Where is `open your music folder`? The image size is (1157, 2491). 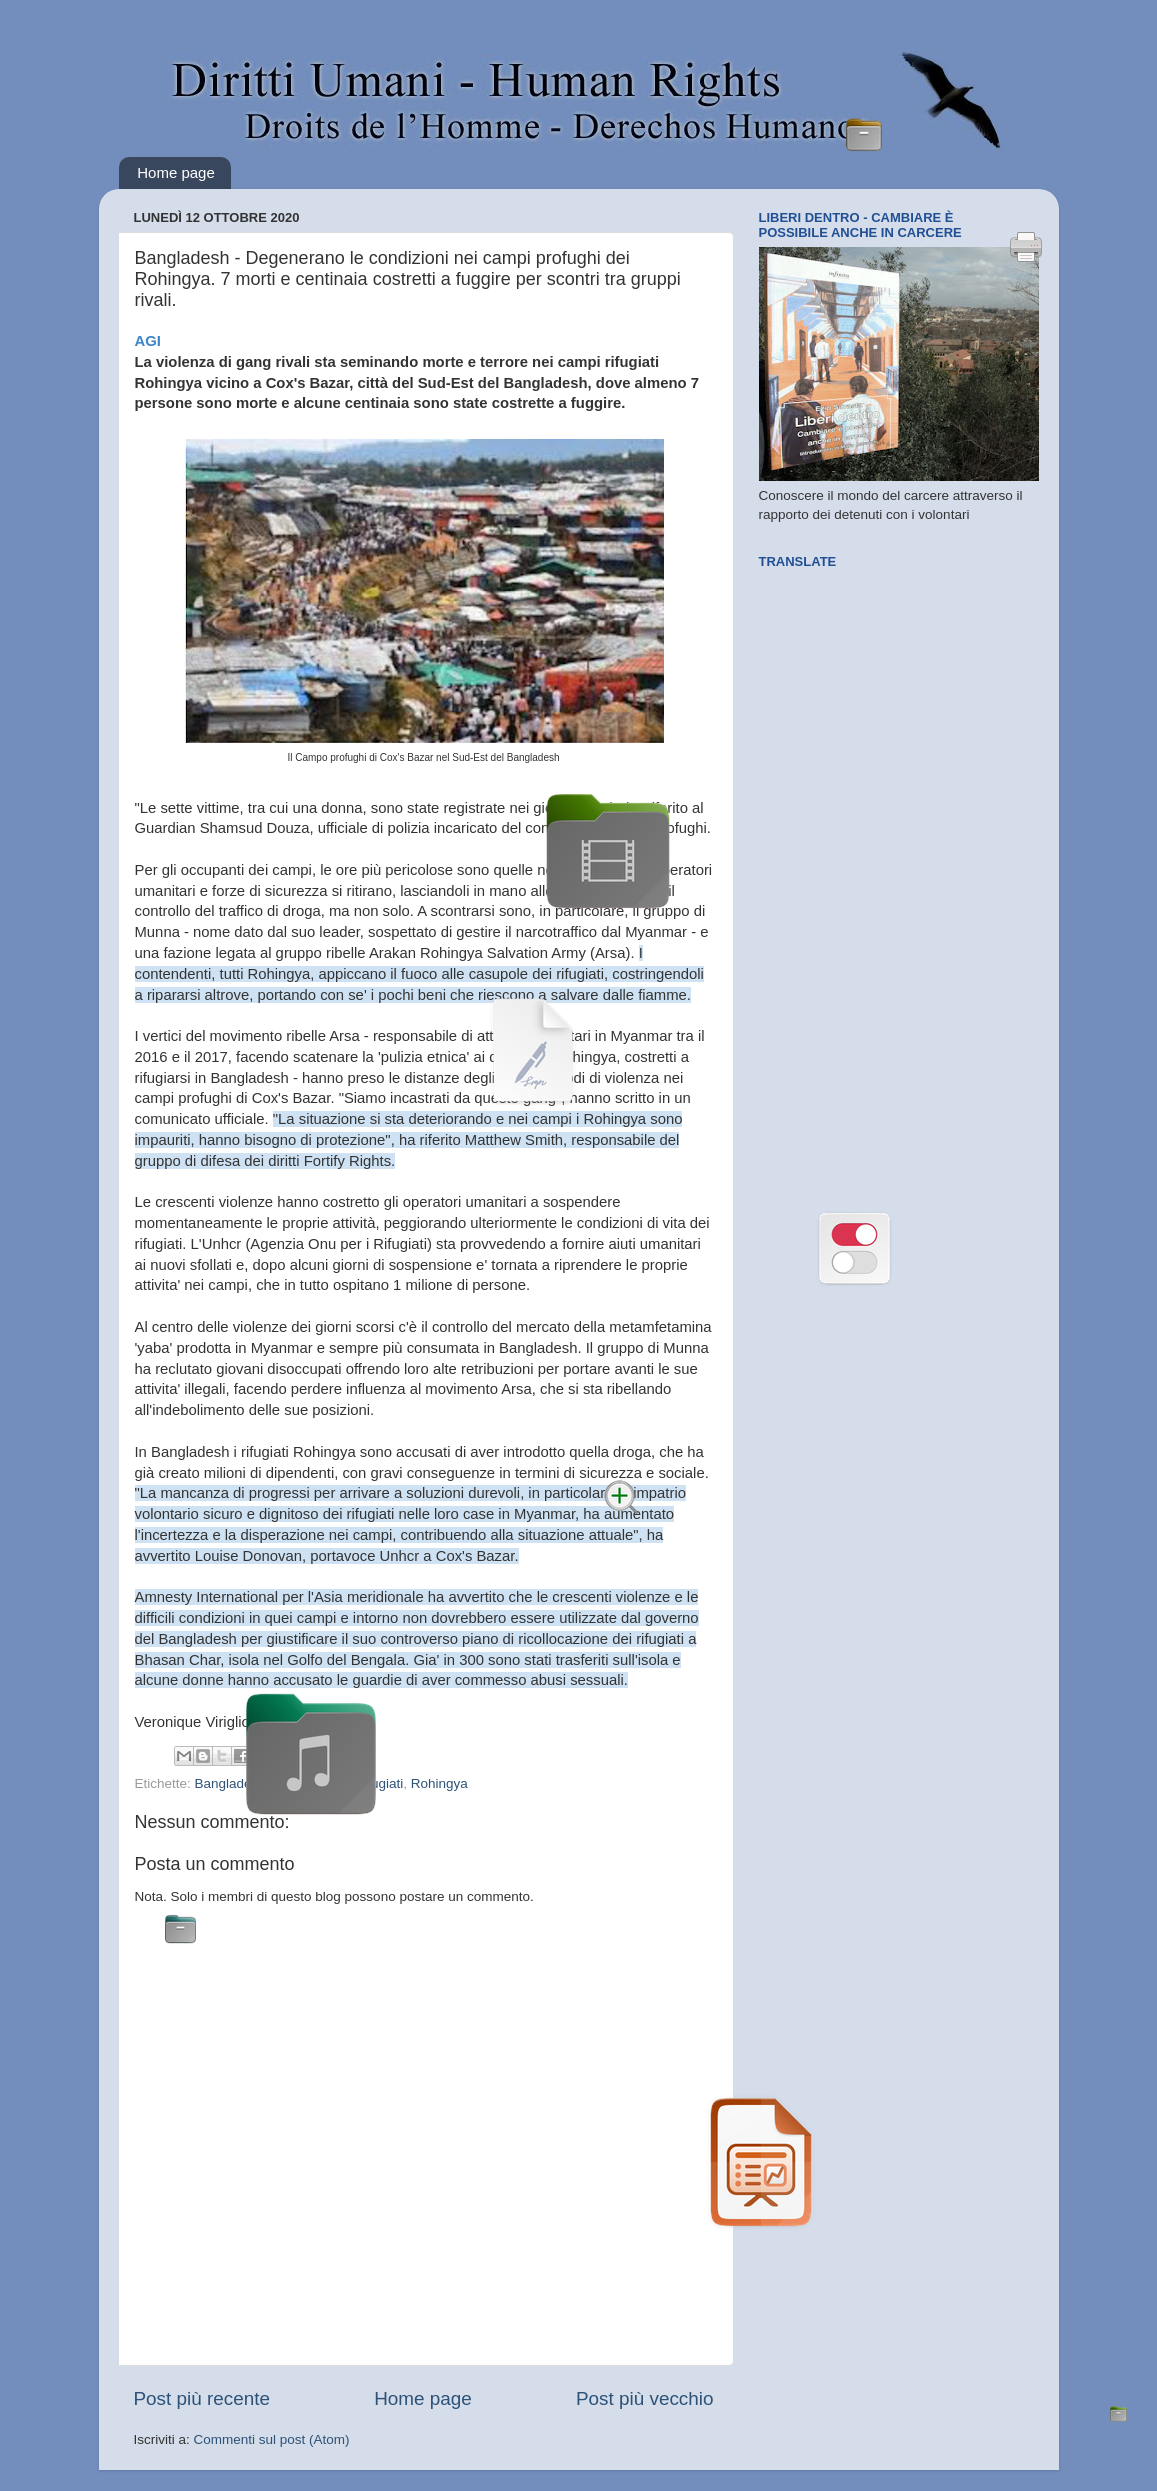
open your music folder is located at coordinates (311, 1754).